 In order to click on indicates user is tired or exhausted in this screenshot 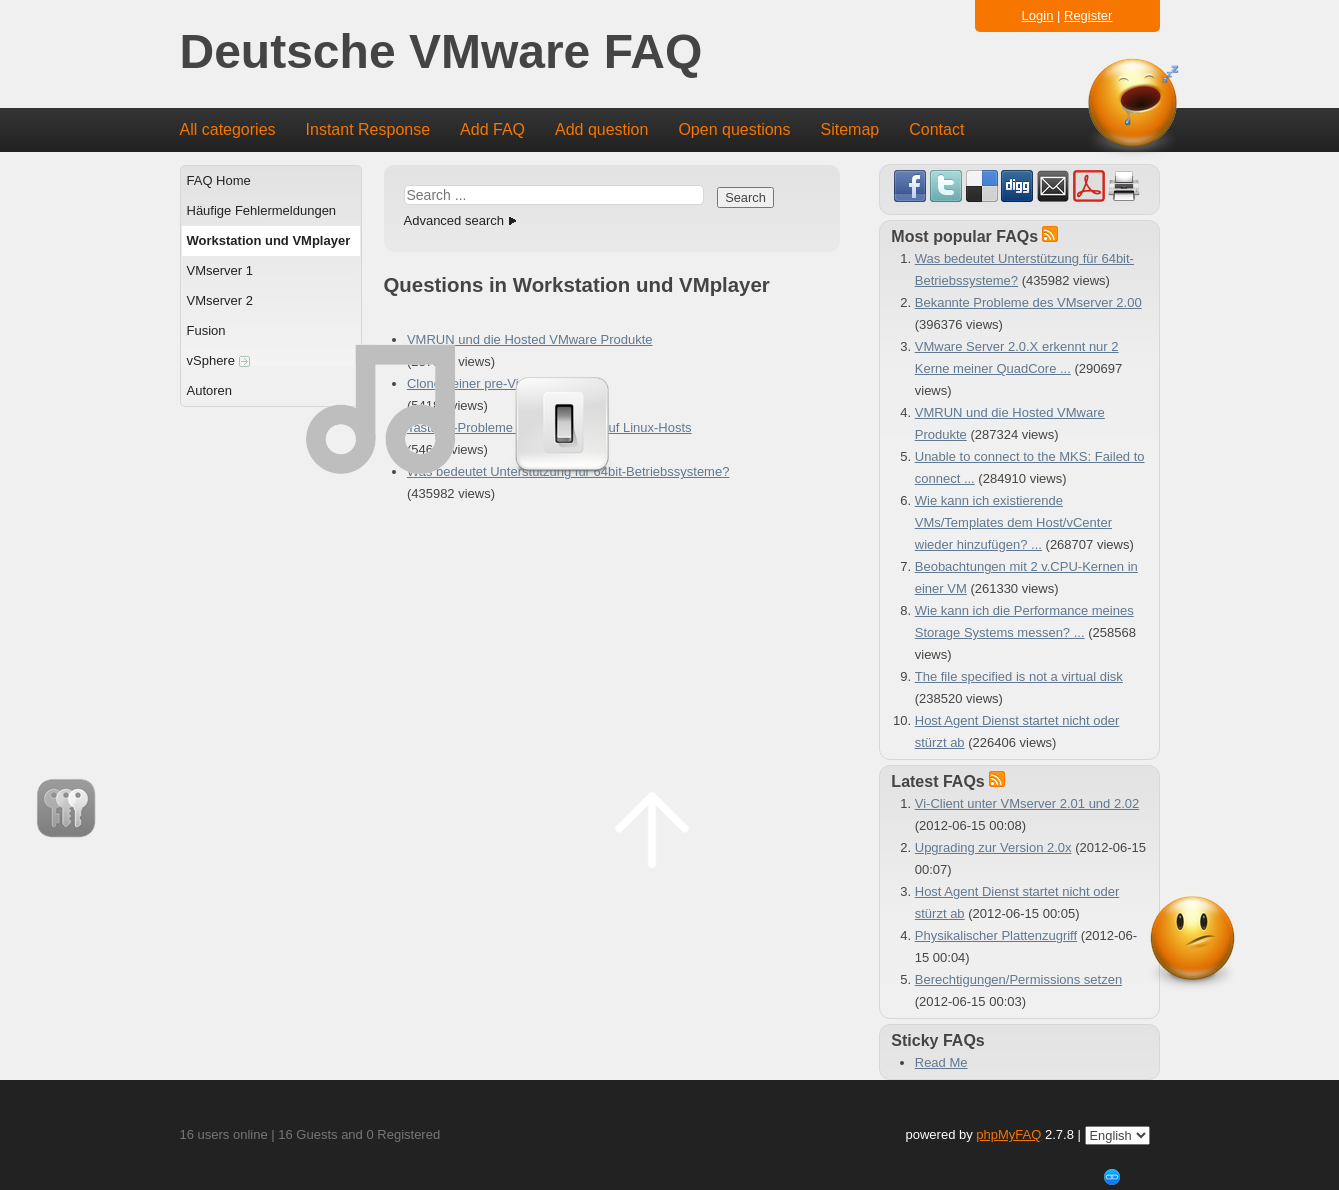, I will do `click(1133, 107)`.